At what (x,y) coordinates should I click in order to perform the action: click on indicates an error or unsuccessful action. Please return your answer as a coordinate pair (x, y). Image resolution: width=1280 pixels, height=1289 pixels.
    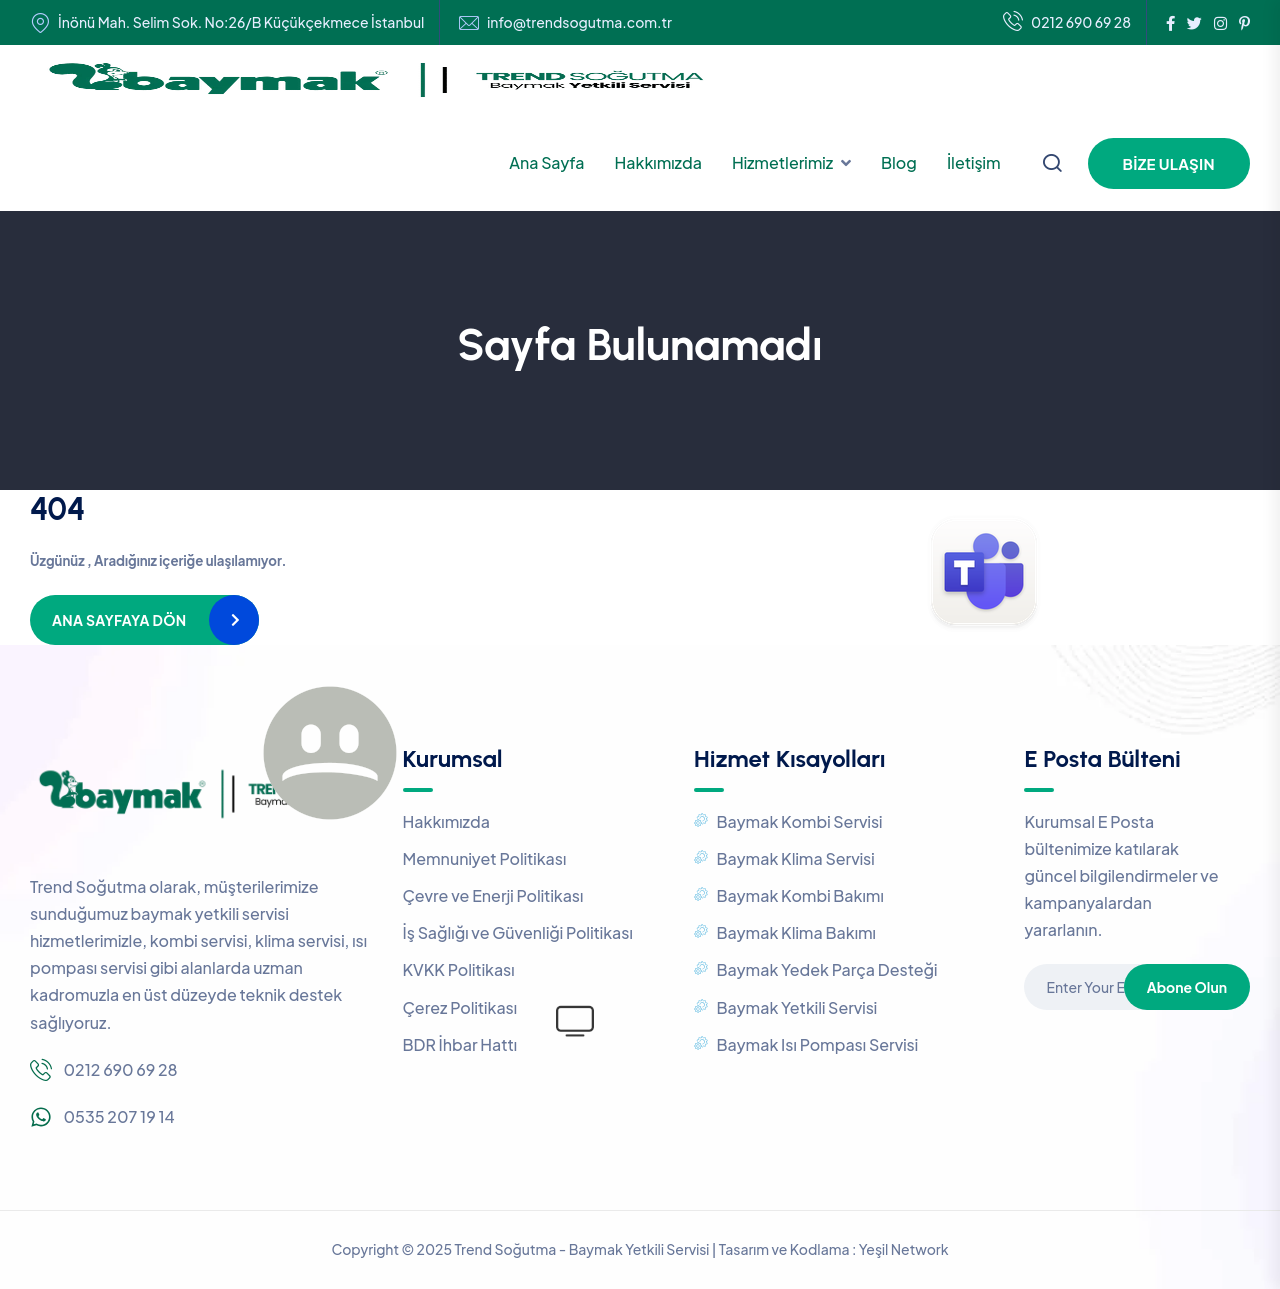
    Looking at the image, I should click on (330, 753).